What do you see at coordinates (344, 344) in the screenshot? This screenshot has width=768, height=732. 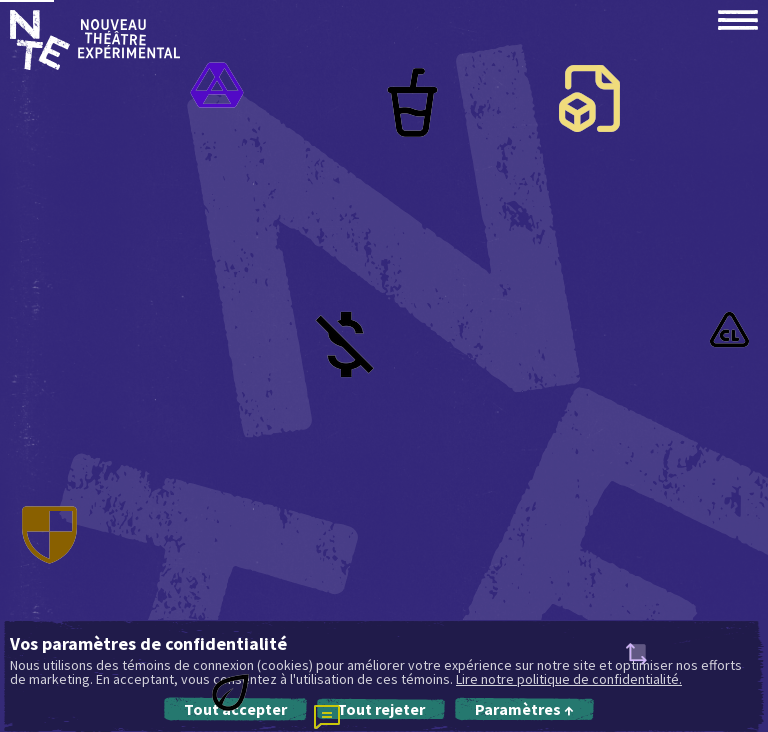 I see `indicates no cost or free item` at bounding box center [344, 344].